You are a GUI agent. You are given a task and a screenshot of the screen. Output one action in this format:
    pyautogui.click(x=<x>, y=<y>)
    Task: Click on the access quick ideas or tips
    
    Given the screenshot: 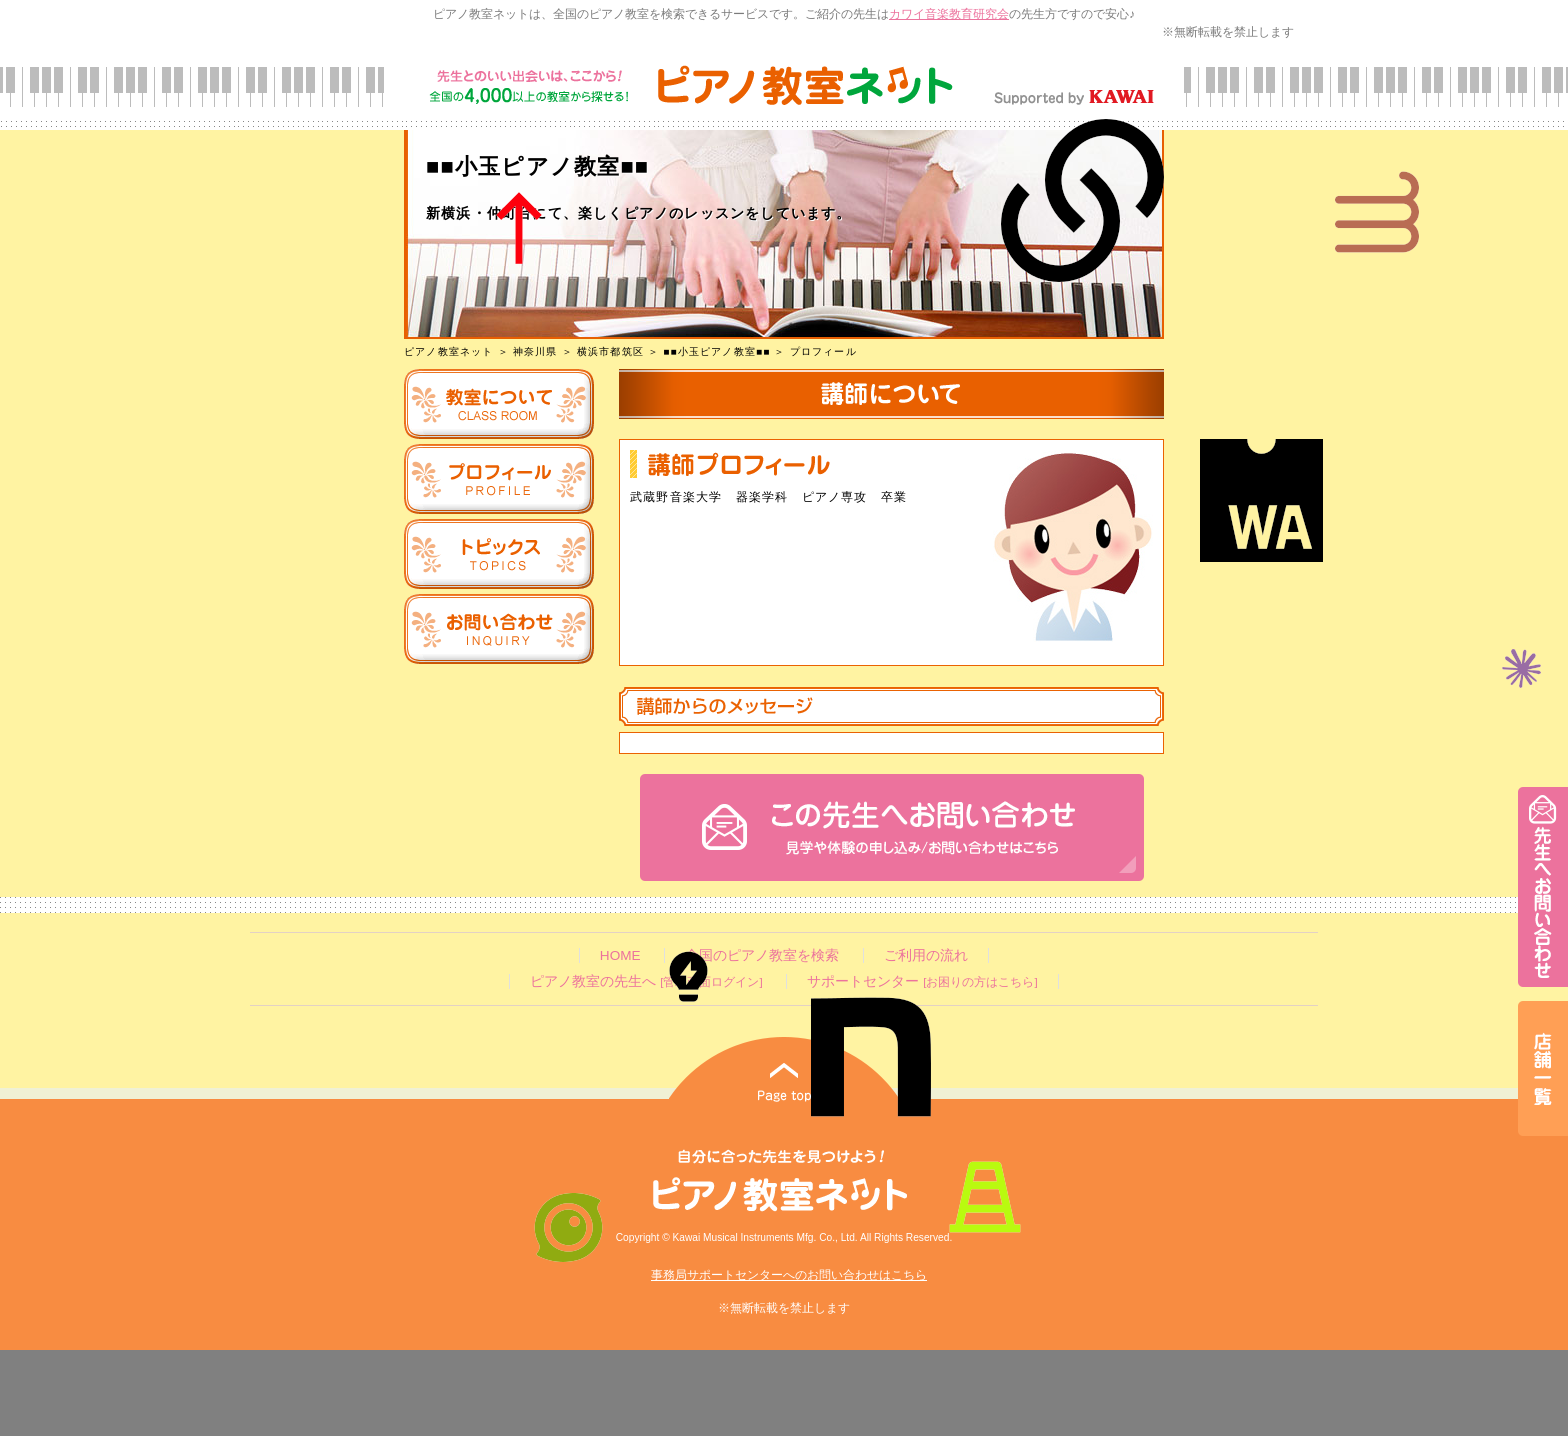 What is the action you would take?
    pyautogui.click(x=688, y=975)
    